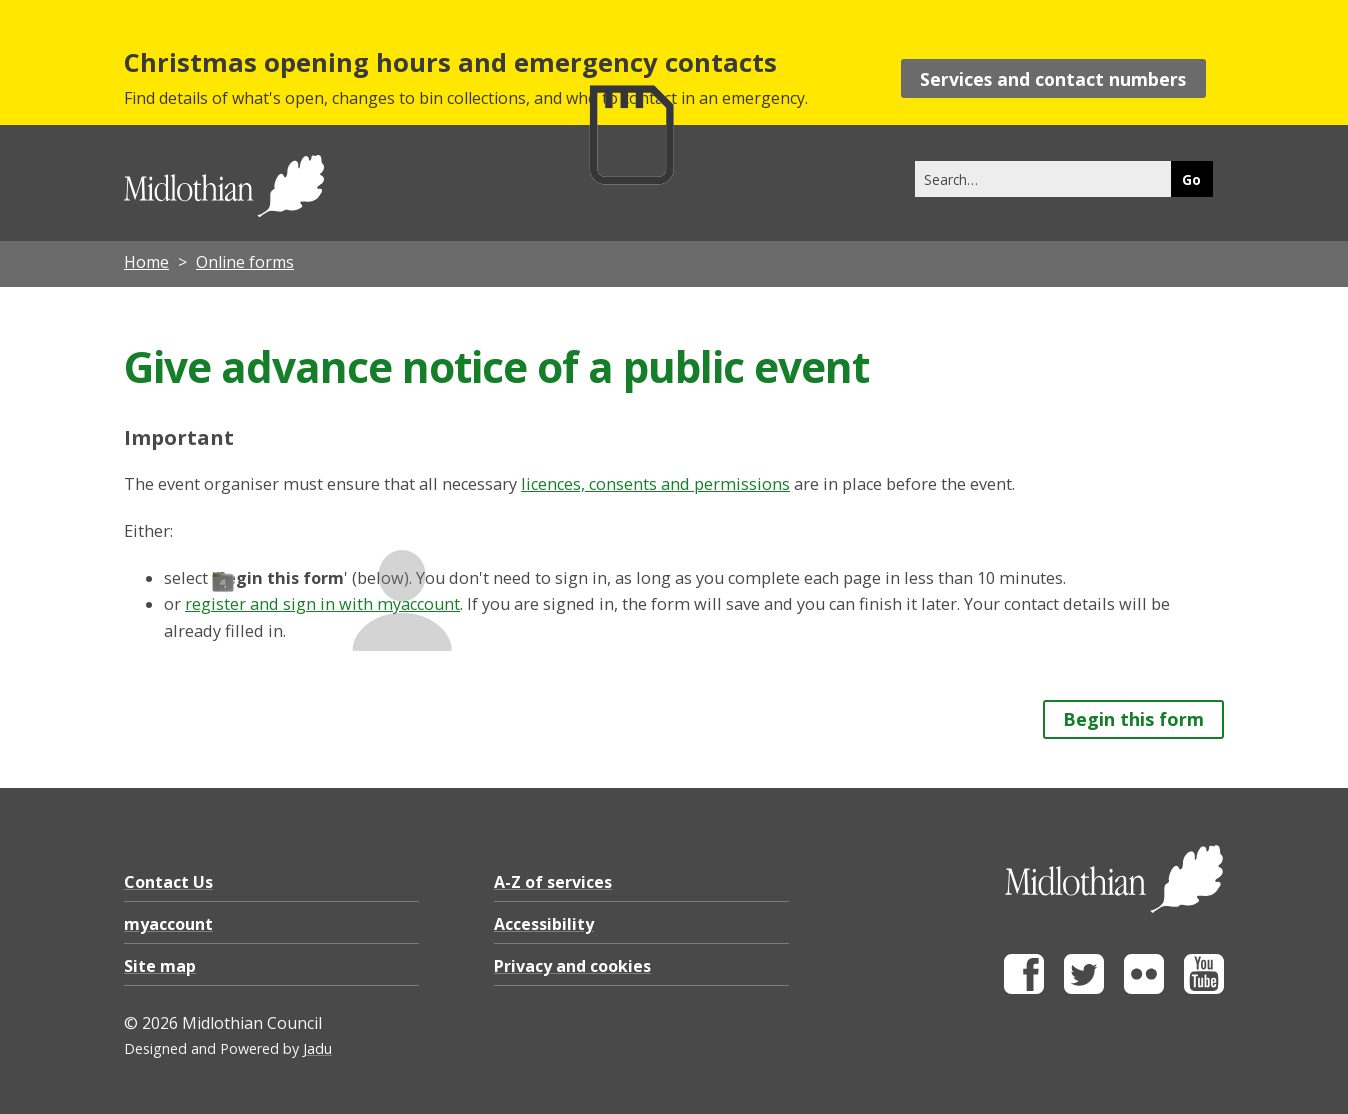 This screenshot has height=1114, width=1348. What do you see at coordinates (223, 582) in the screenshot?
I see `open insync cloud sync folder` at bounding box center [223, 582].